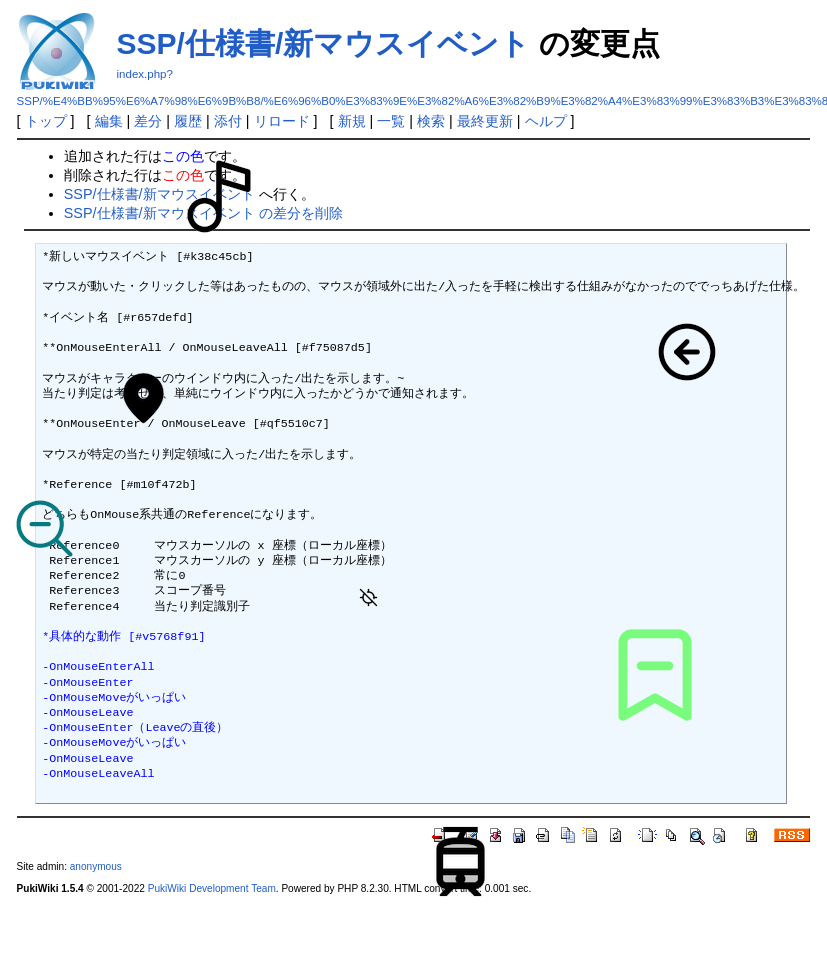  I want to click on remove from saved bookmarks, so click(655, 675).